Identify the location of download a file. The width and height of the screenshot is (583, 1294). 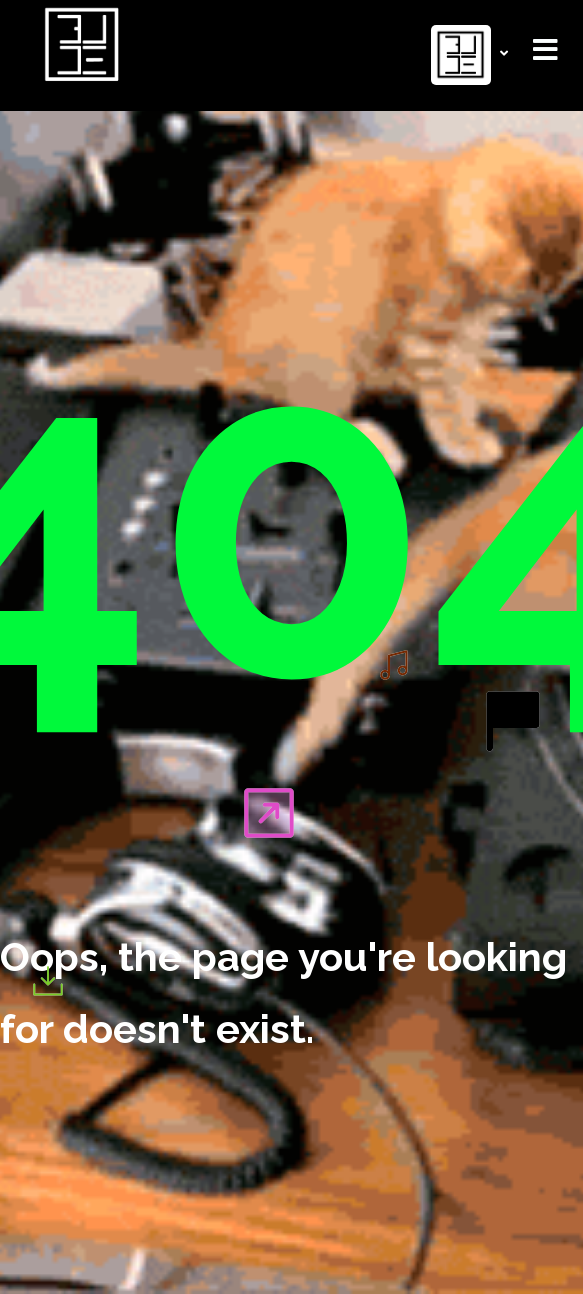
(48, 982).